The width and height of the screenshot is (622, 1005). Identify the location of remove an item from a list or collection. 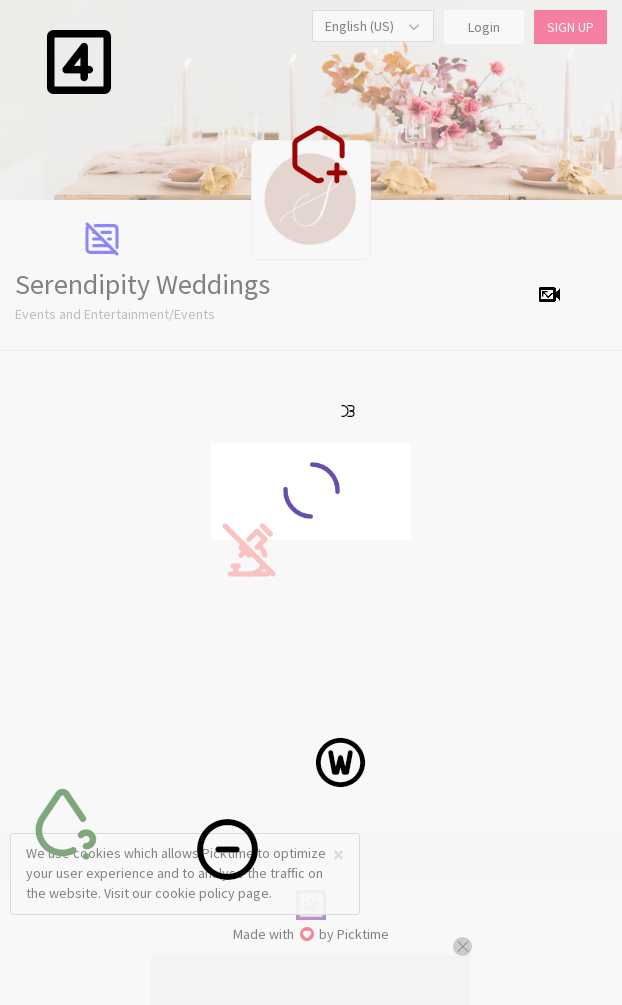
(227, 849).